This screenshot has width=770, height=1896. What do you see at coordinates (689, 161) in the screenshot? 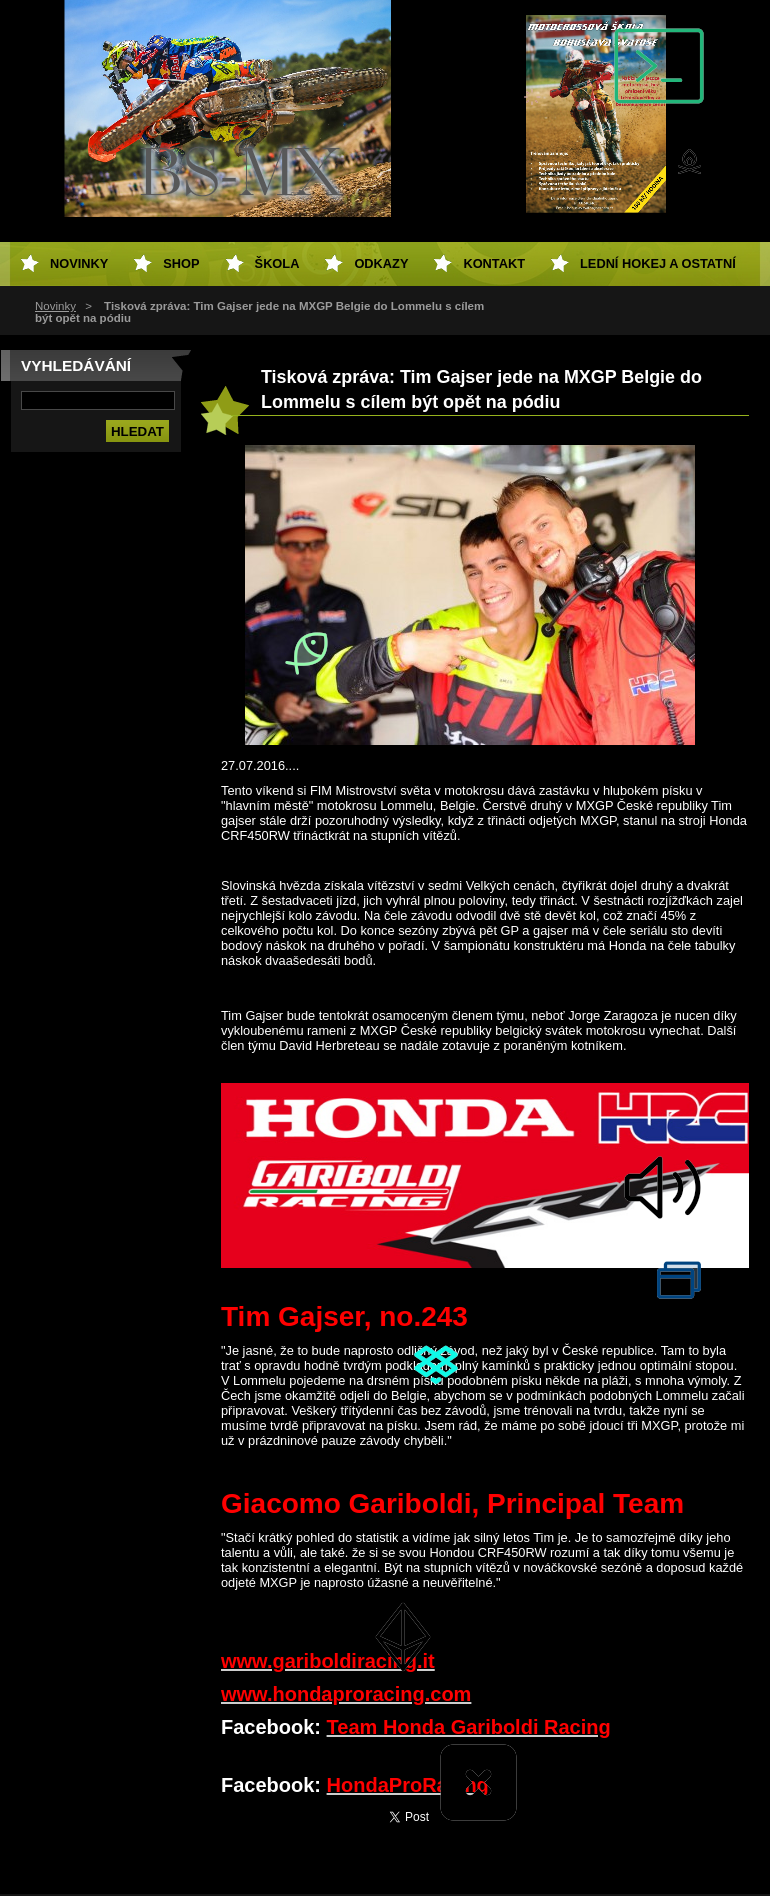
I see `access outdoor or camping-related features` at bounding box center [689, 161].